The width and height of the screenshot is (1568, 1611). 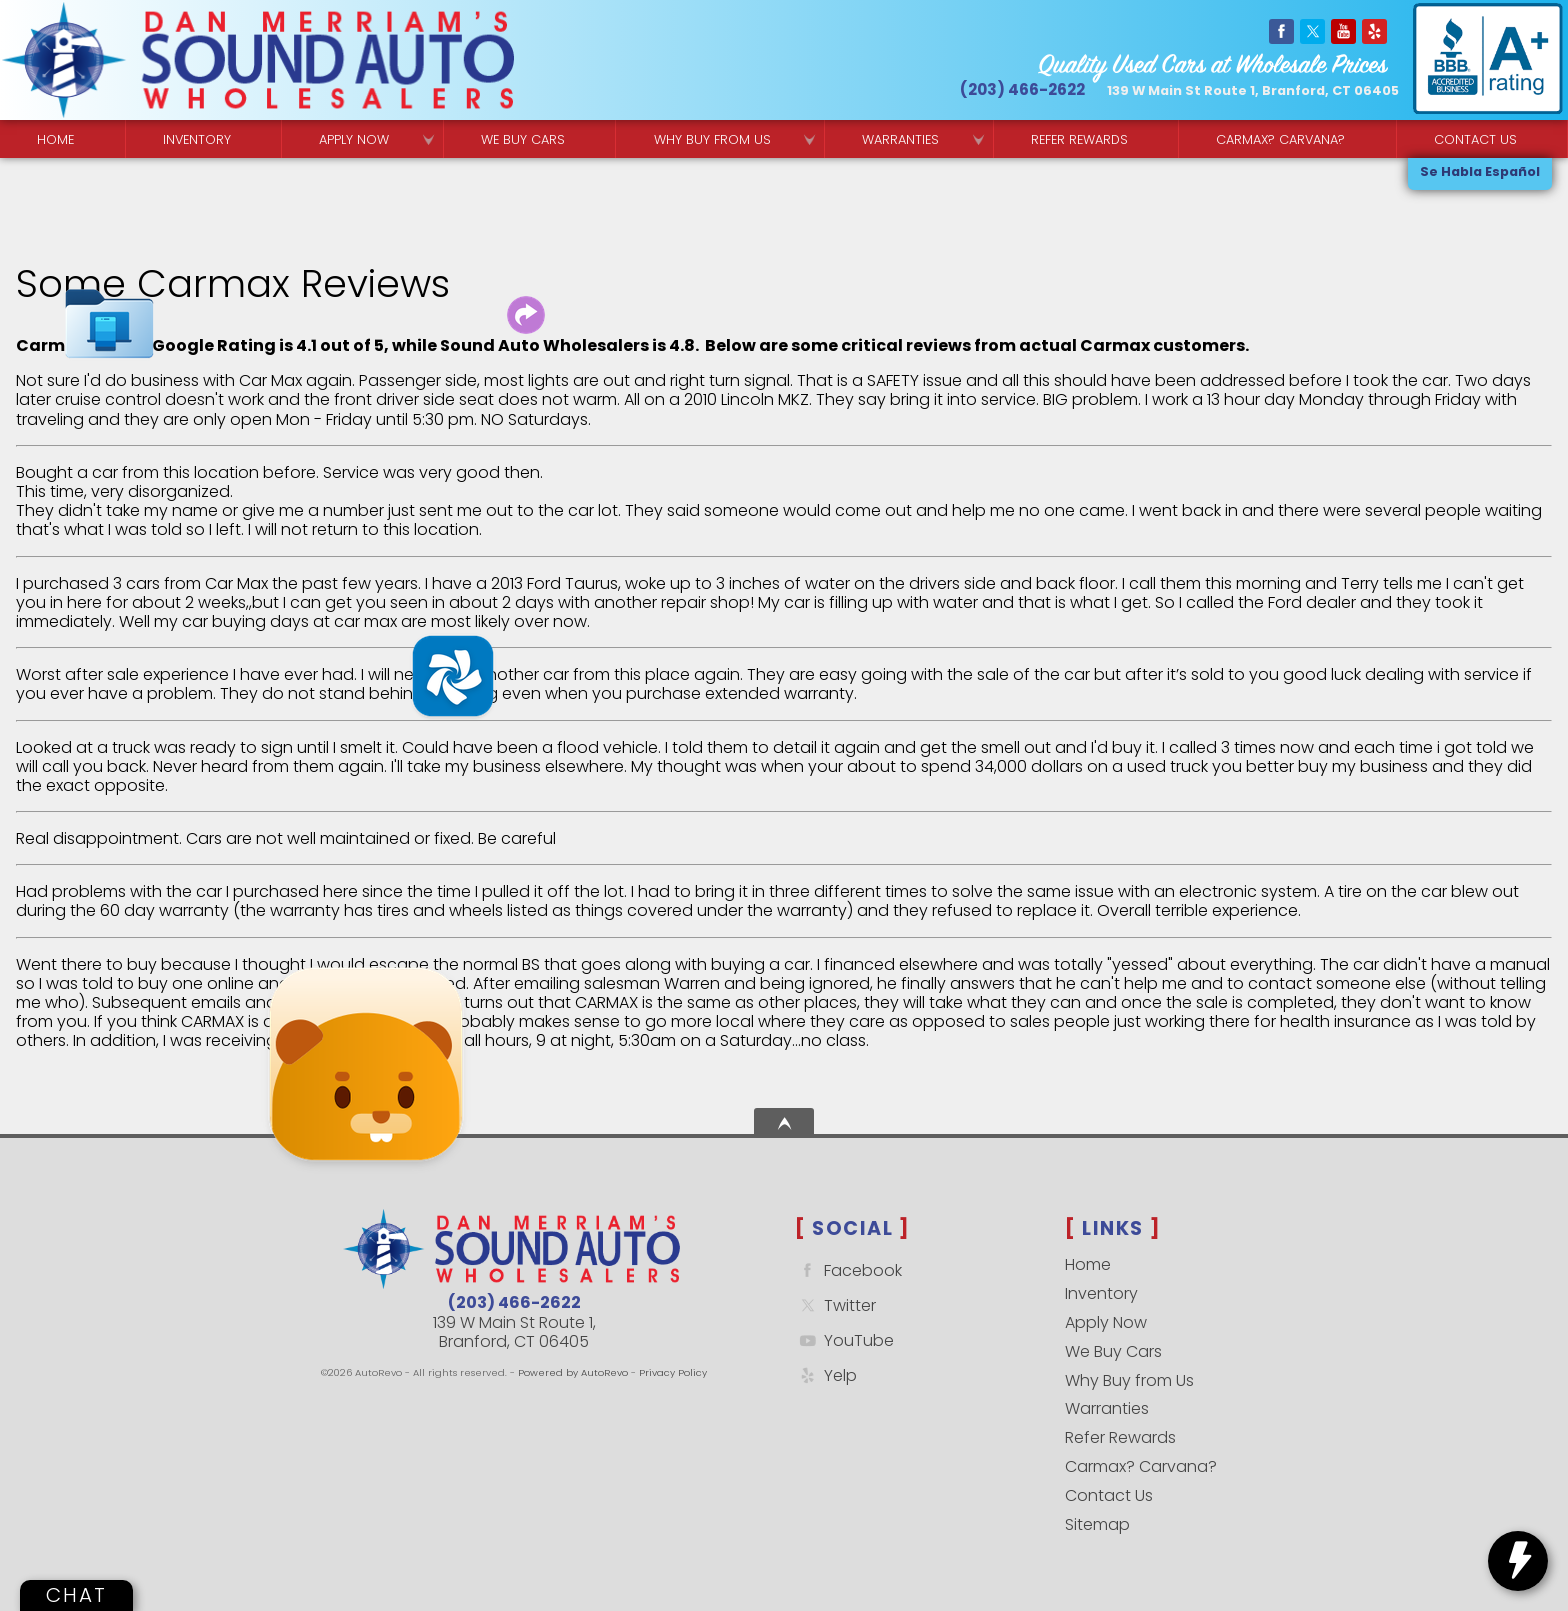 What do you see at coordinates (453, 676) in the screenshot?
I see `open chakra linux distribution` at bounding box center [453, 676].